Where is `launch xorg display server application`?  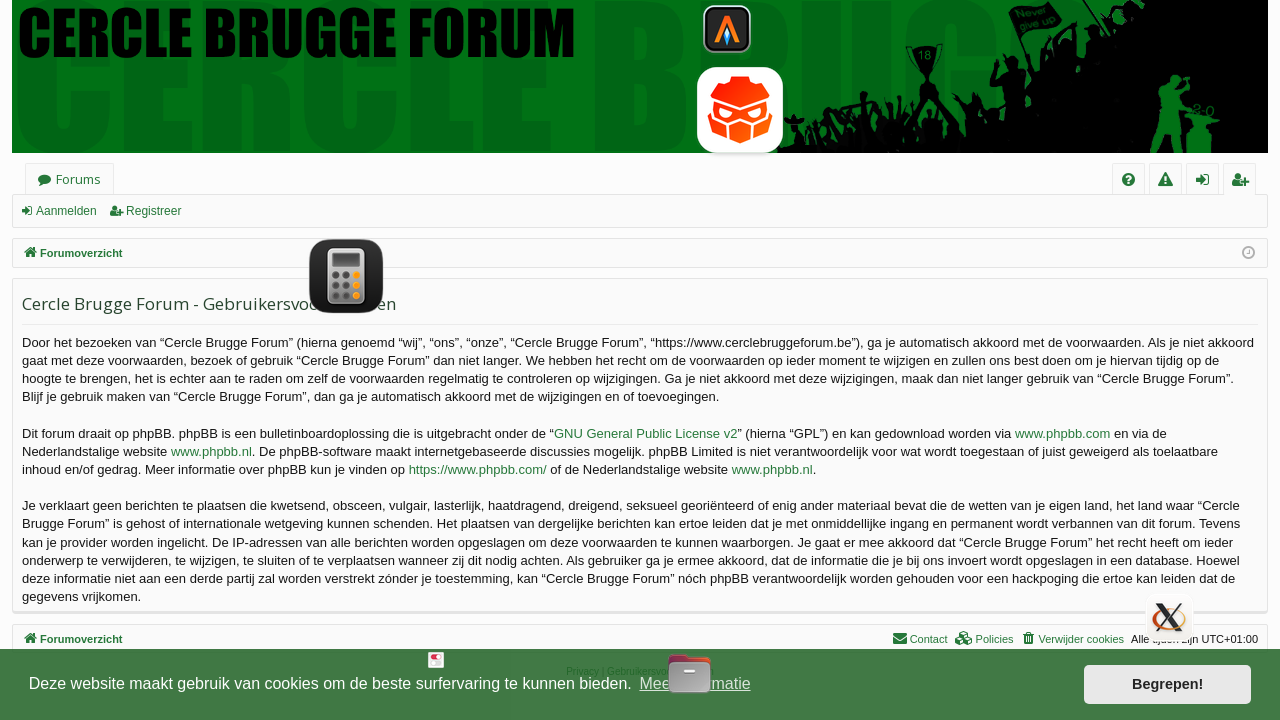 launch xorg display server application is located at coordinates (1169, 617).